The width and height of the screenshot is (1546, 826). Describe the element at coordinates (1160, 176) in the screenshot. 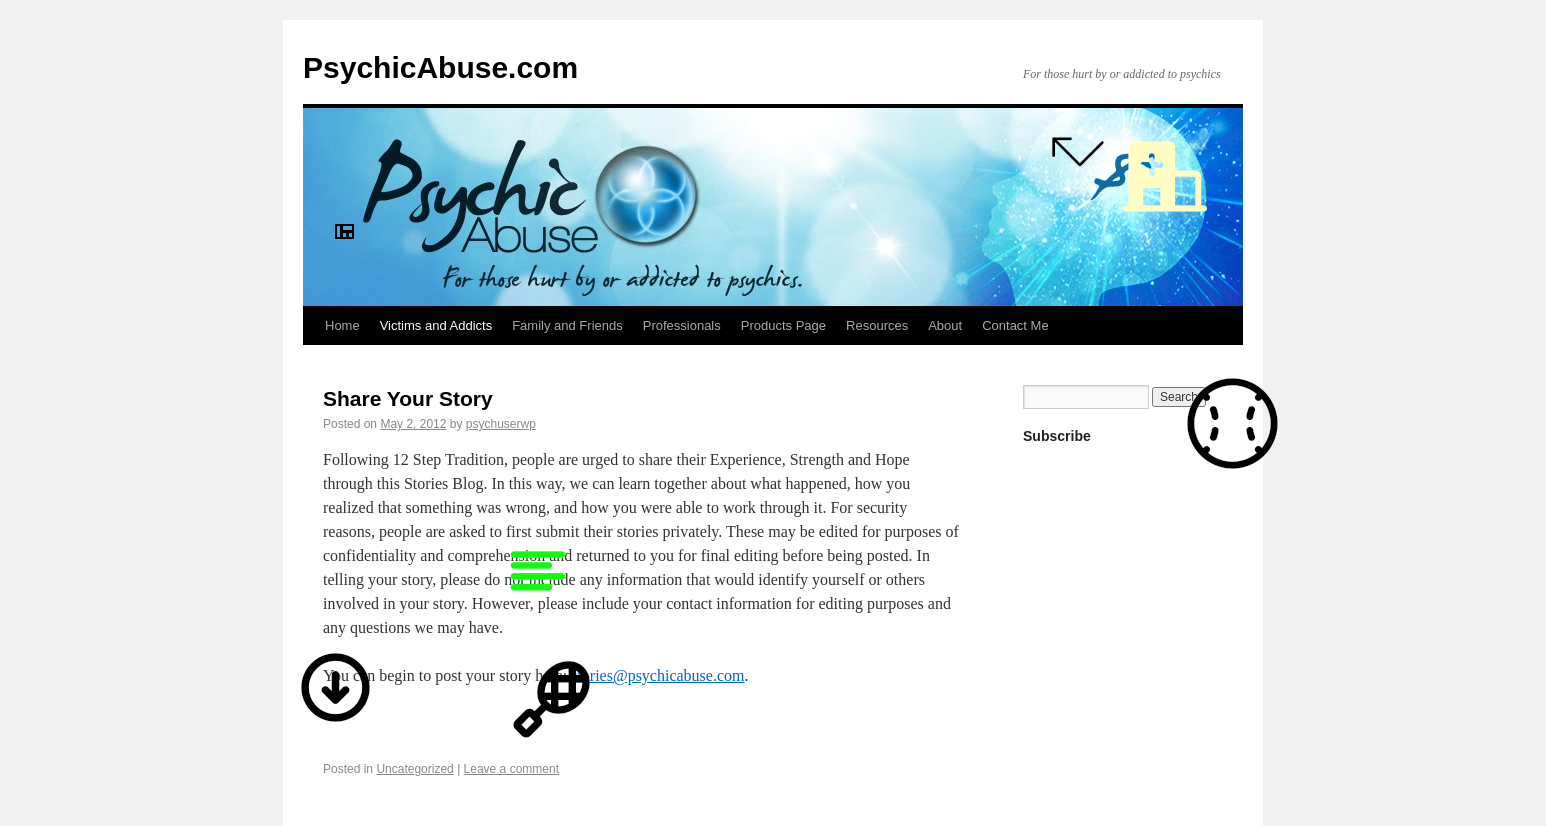

I see `find nearby hospitals or medical facilities` at that location.